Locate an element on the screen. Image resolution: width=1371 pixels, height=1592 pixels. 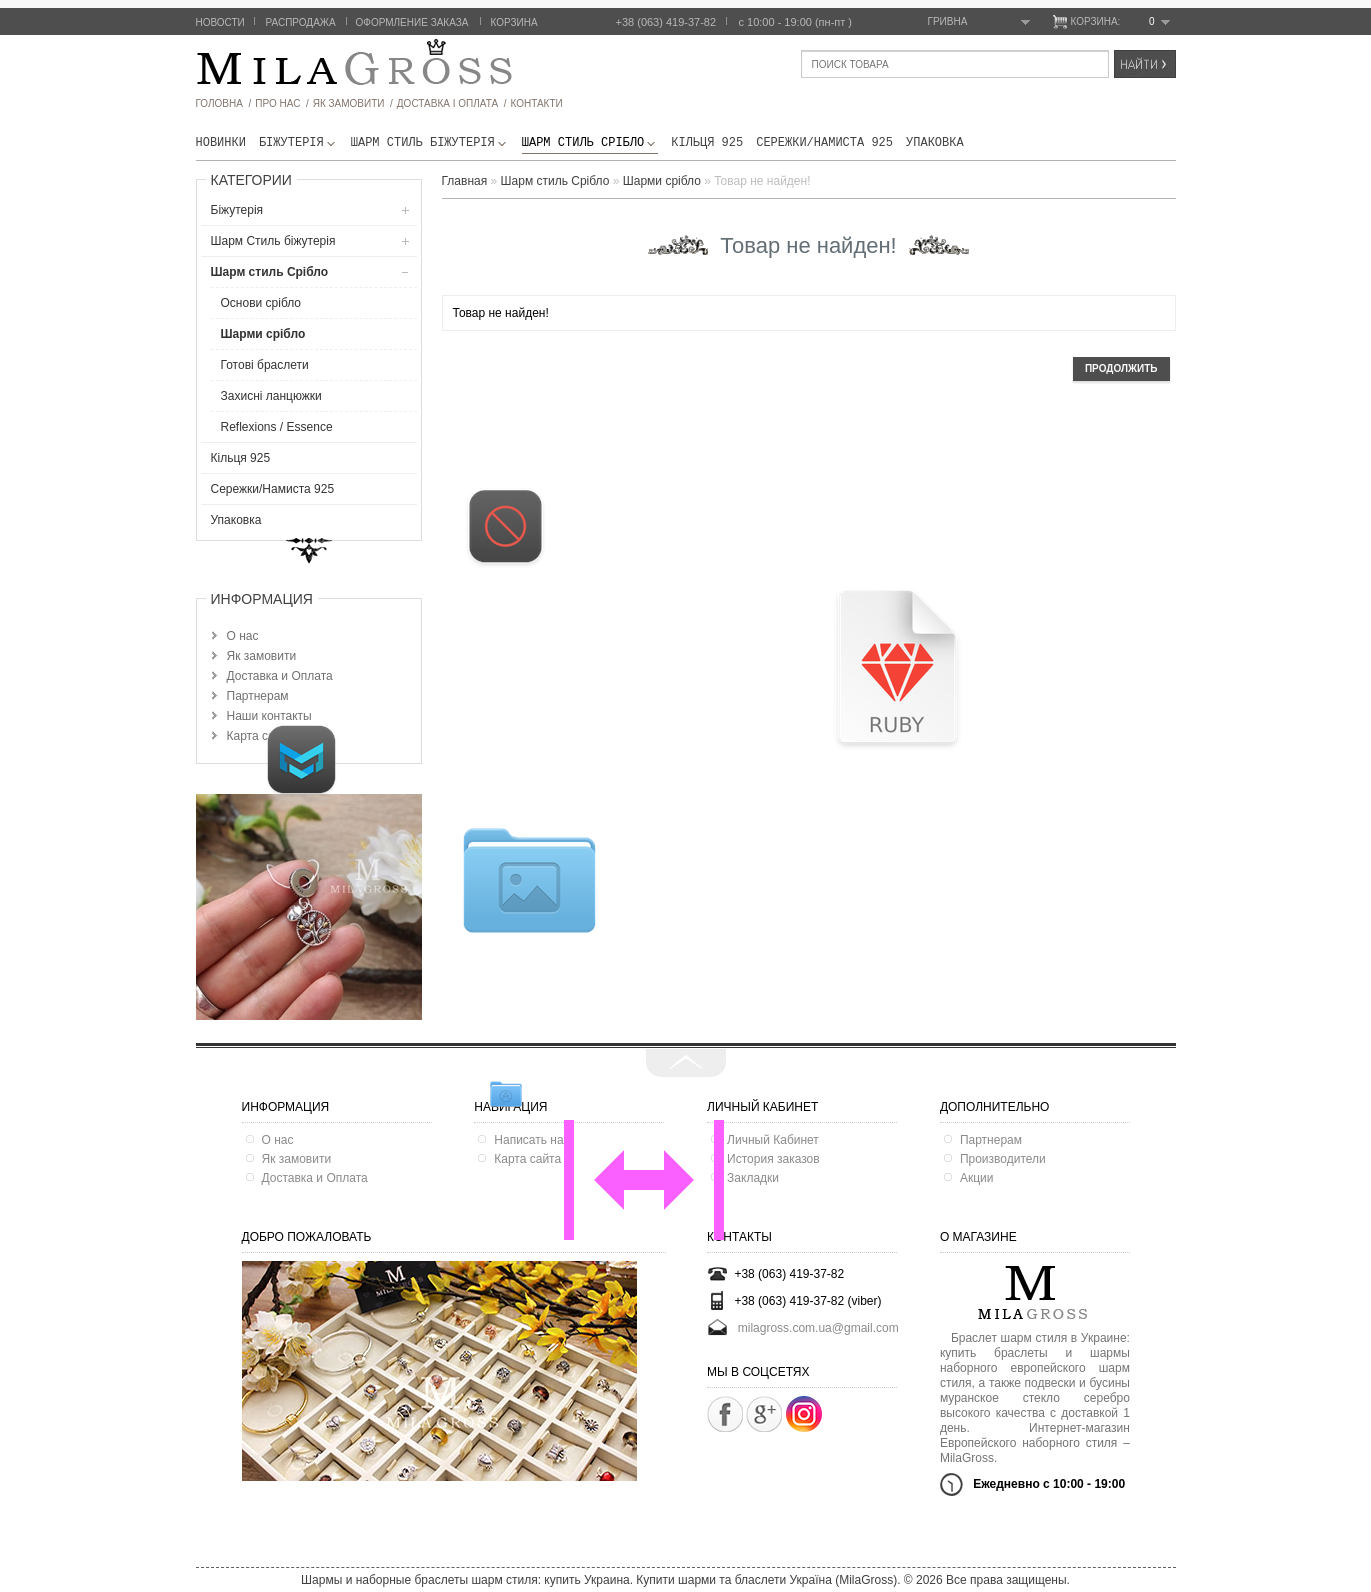
open your images folder is located at coordinates (529, 880).